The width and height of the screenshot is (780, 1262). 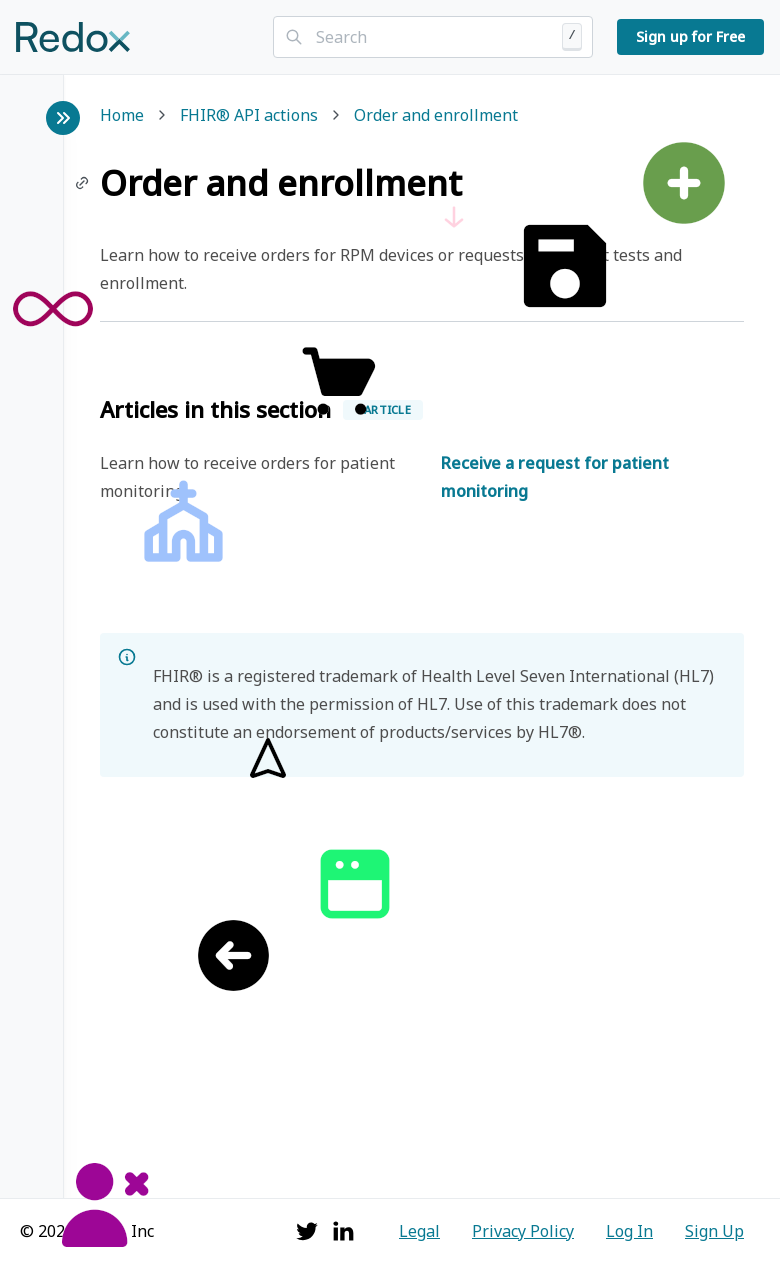 I want to click on open web browser, so click(x=355, y=884).